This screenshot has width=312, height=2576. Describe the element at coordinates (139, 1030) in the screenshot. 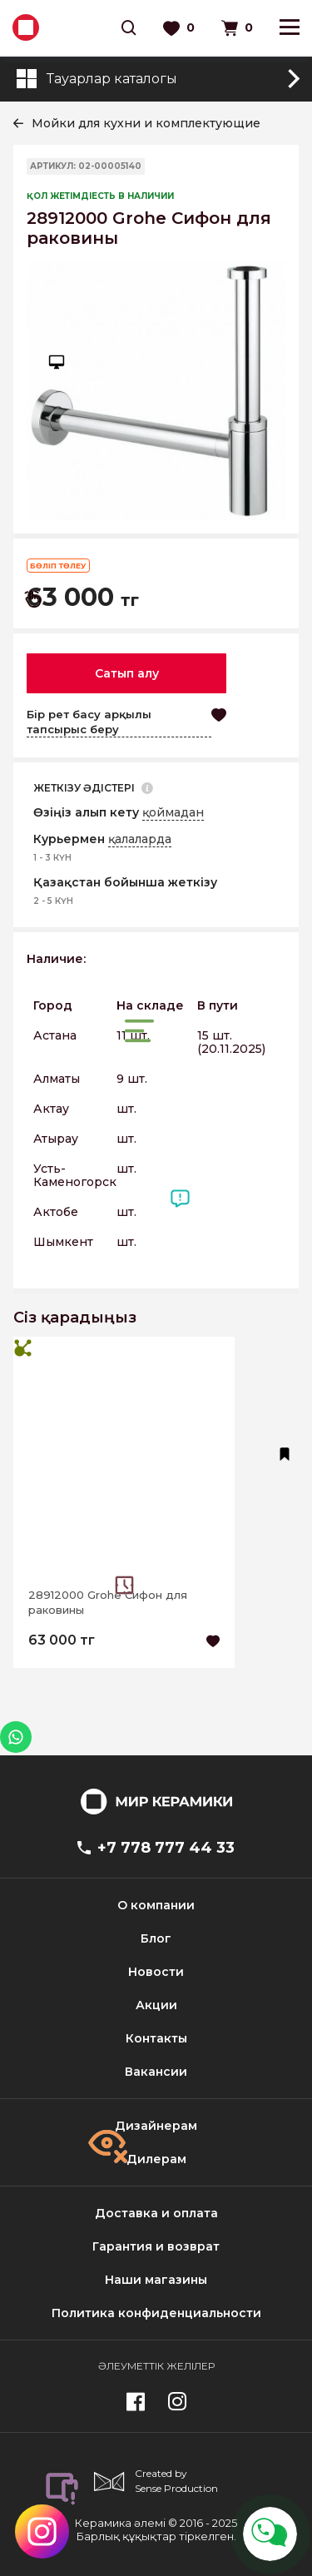

I see `align text to the left` at that location.